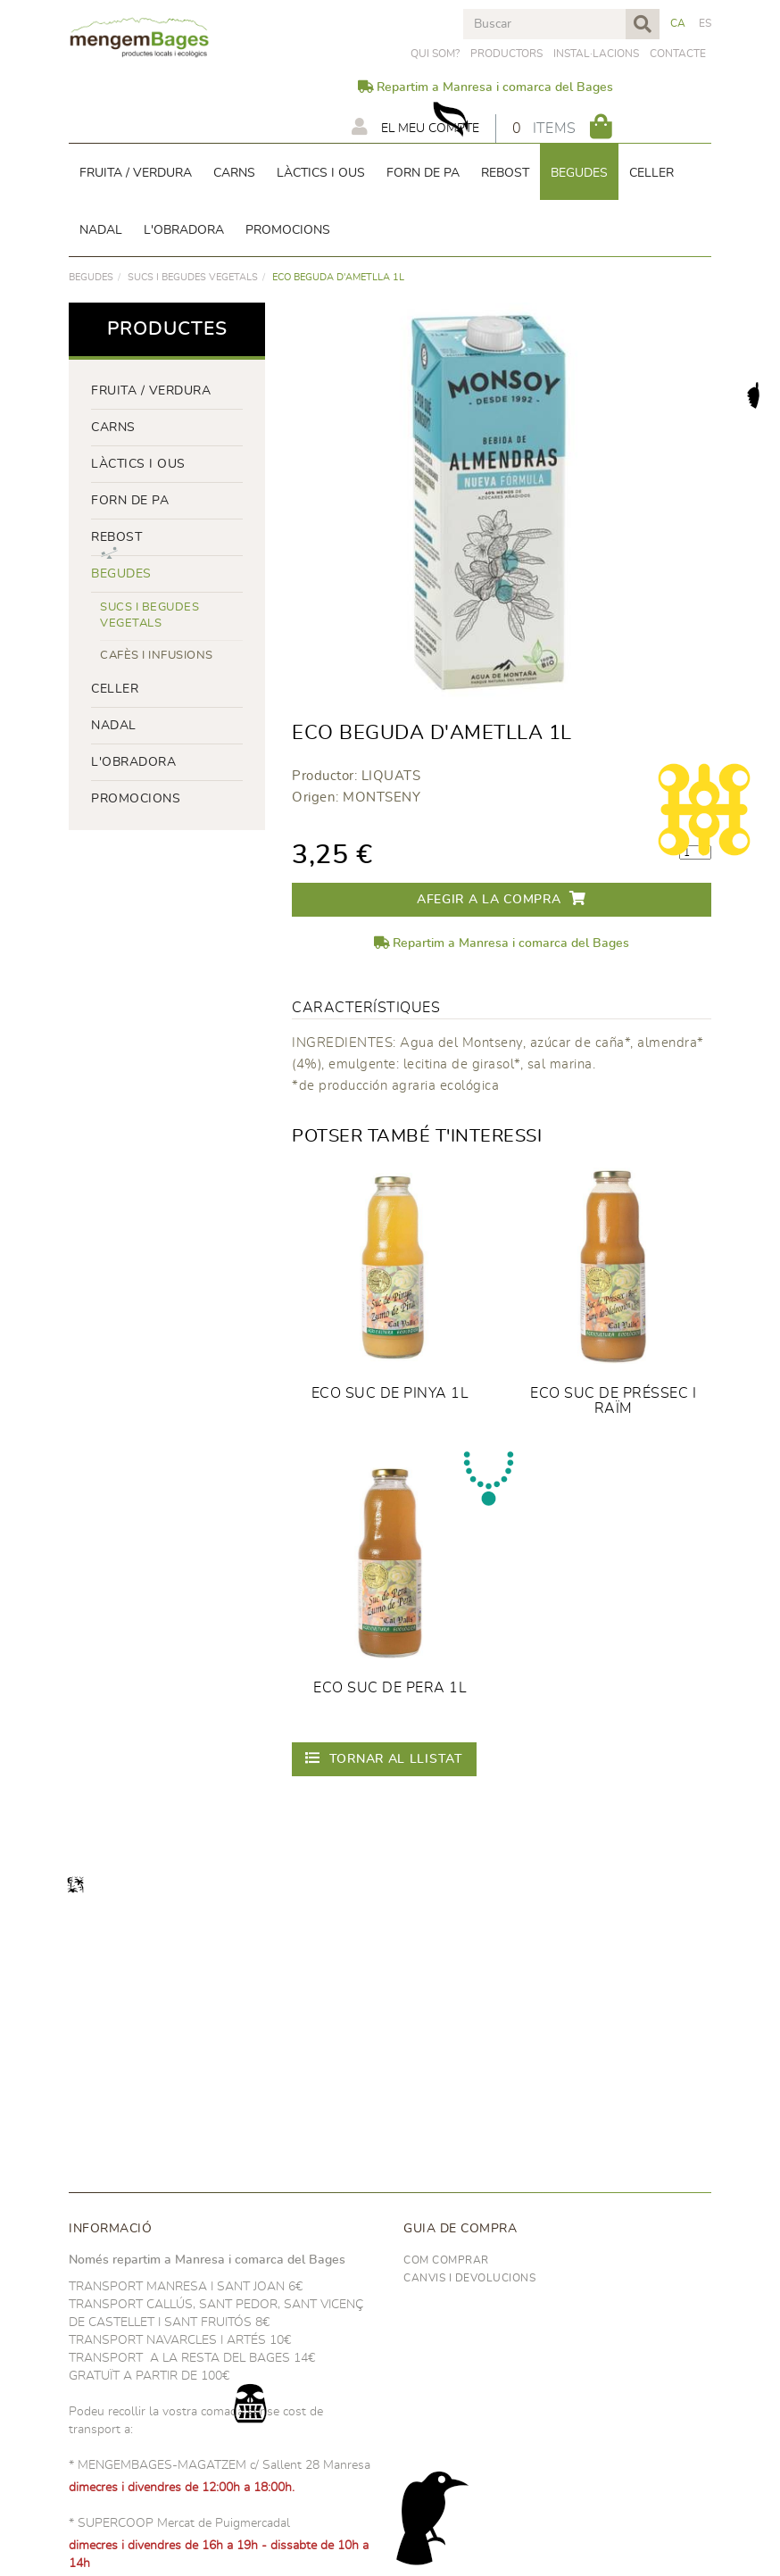 The height and width of the screenshot is (2576, 780). What do you see at coordinates (451, 120) in the screenshot?
I see `view your travel itinerary` at bounding box center [451, 120].